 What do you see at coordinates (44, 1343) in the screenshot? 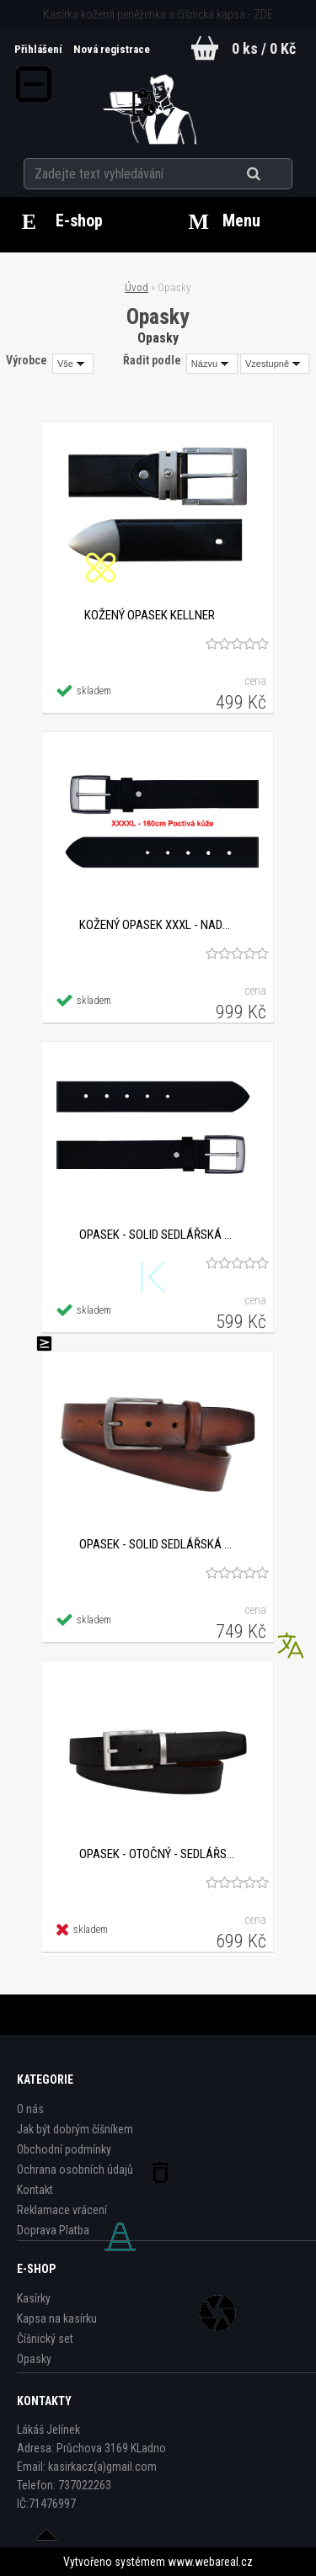
I see `greater than or equal to mathematical operator` at bounding box center [44, 1343].